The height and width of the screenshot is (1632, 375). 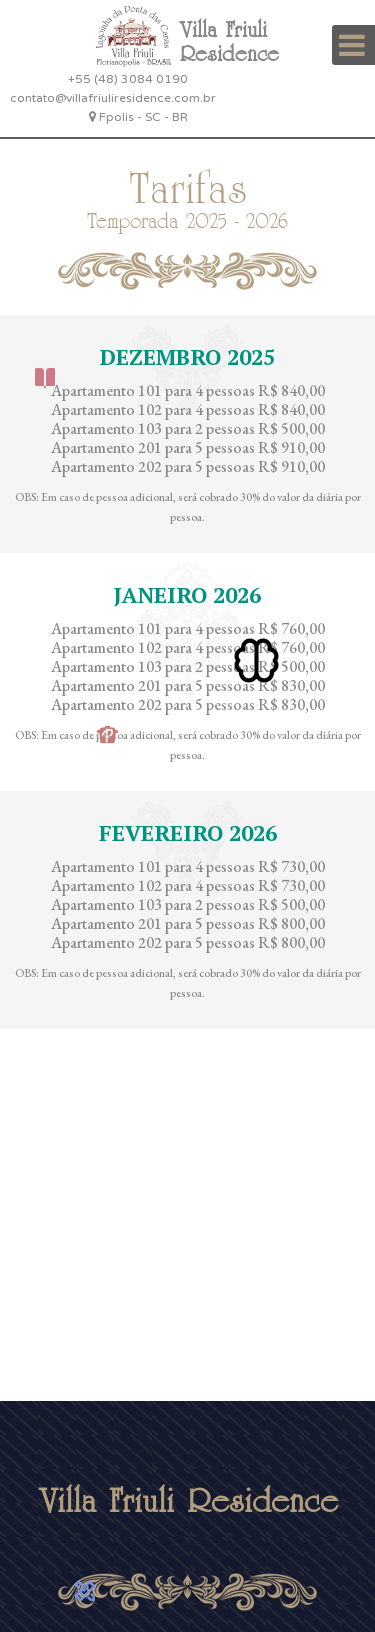 What do you see at coordinates (85, 1591) in the screenshot?
I see `access design tools` at bounding box center [85, 1591].